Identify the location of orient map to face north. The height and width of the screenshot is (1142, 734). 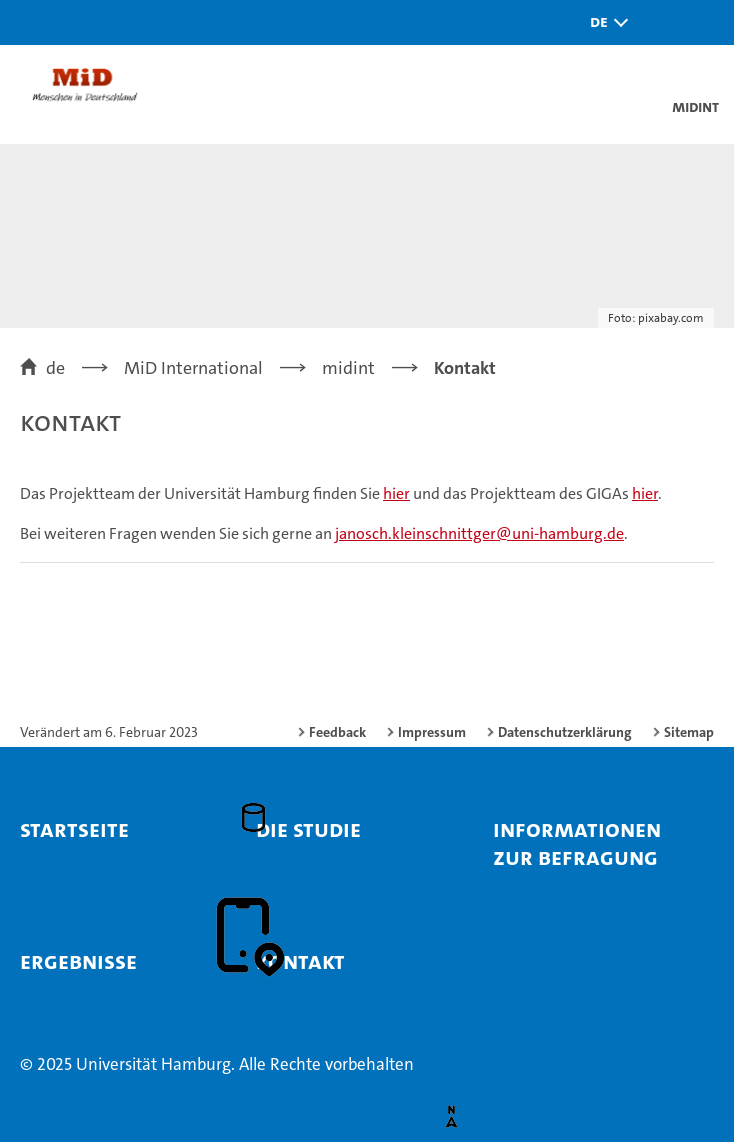
(451, 1116).